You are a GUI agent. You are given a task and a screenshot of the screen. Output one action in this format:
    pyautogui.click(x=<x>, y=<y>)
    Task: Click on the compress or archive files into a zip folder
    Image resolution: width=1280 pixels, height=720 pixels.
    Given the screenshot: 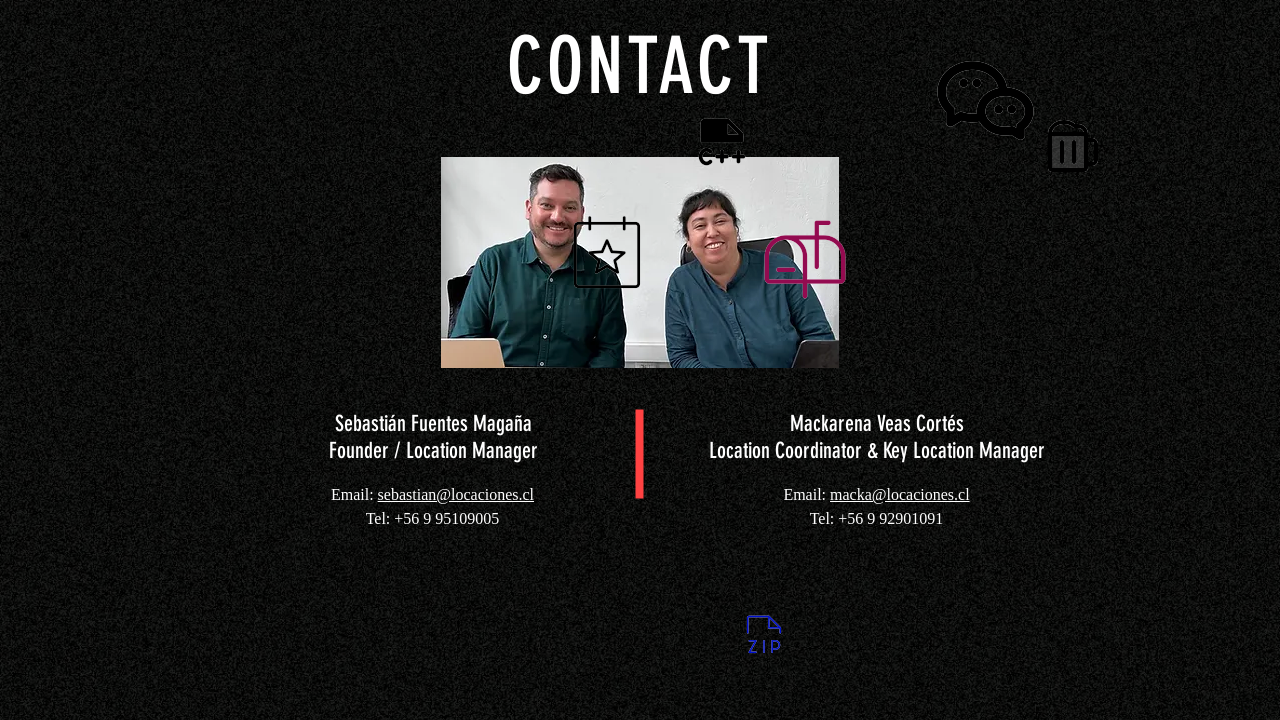 What is the action you would take?
    pyautogui.click(x=764, y=636)
    